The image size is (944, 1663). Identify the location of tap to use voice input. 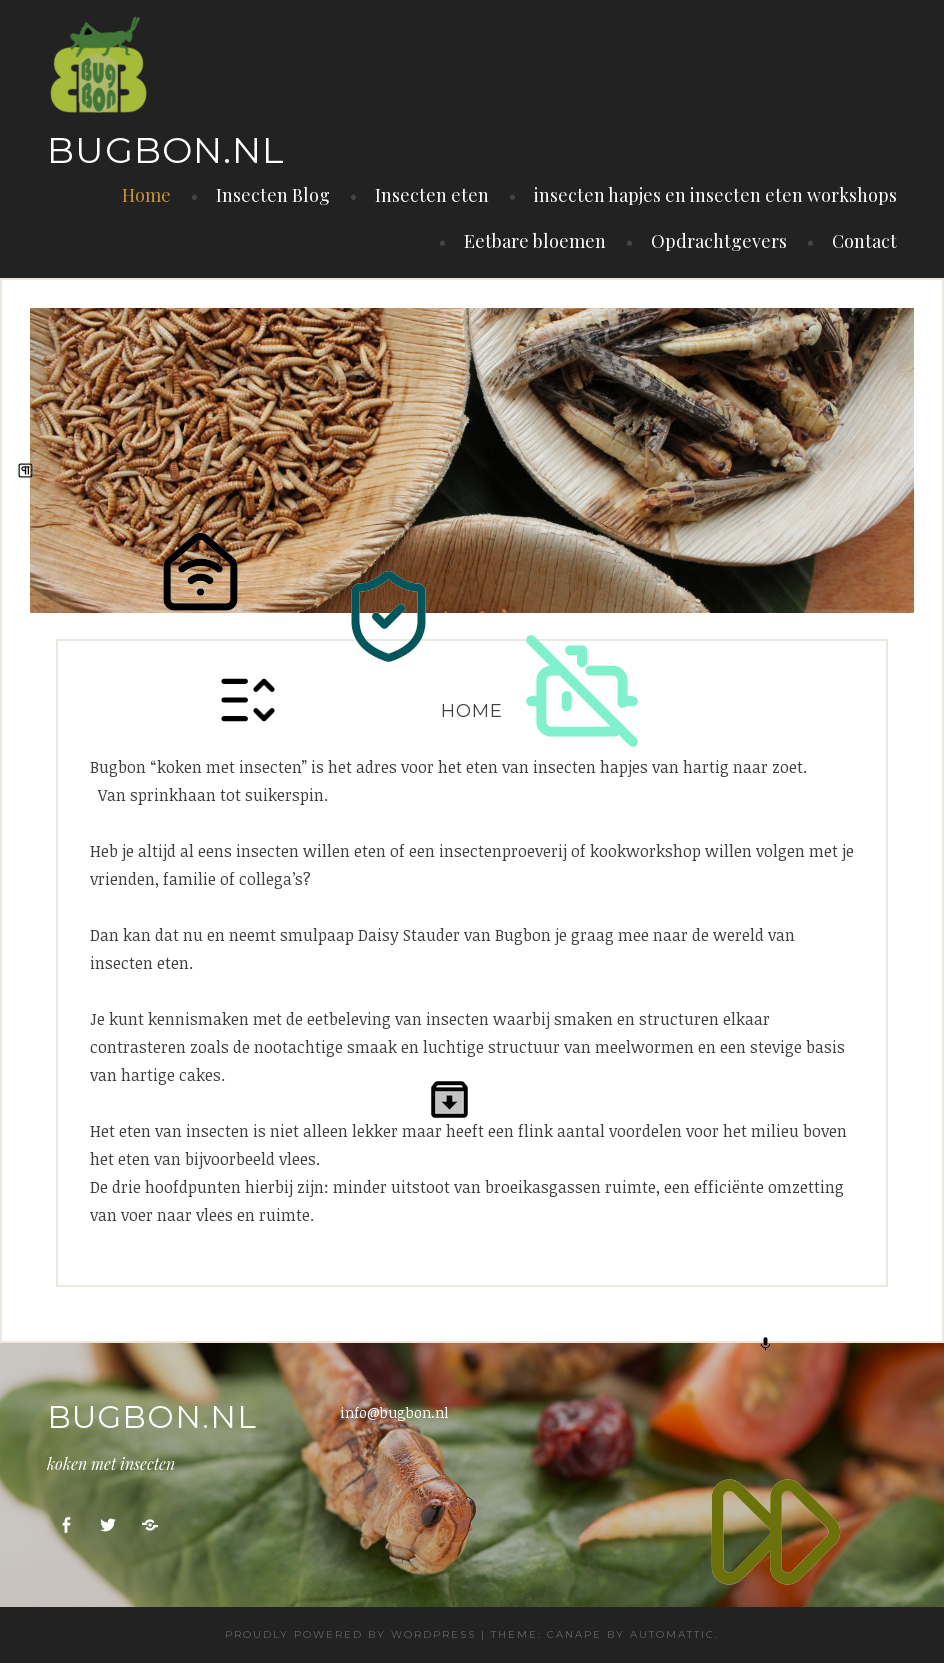
(765, 1343).